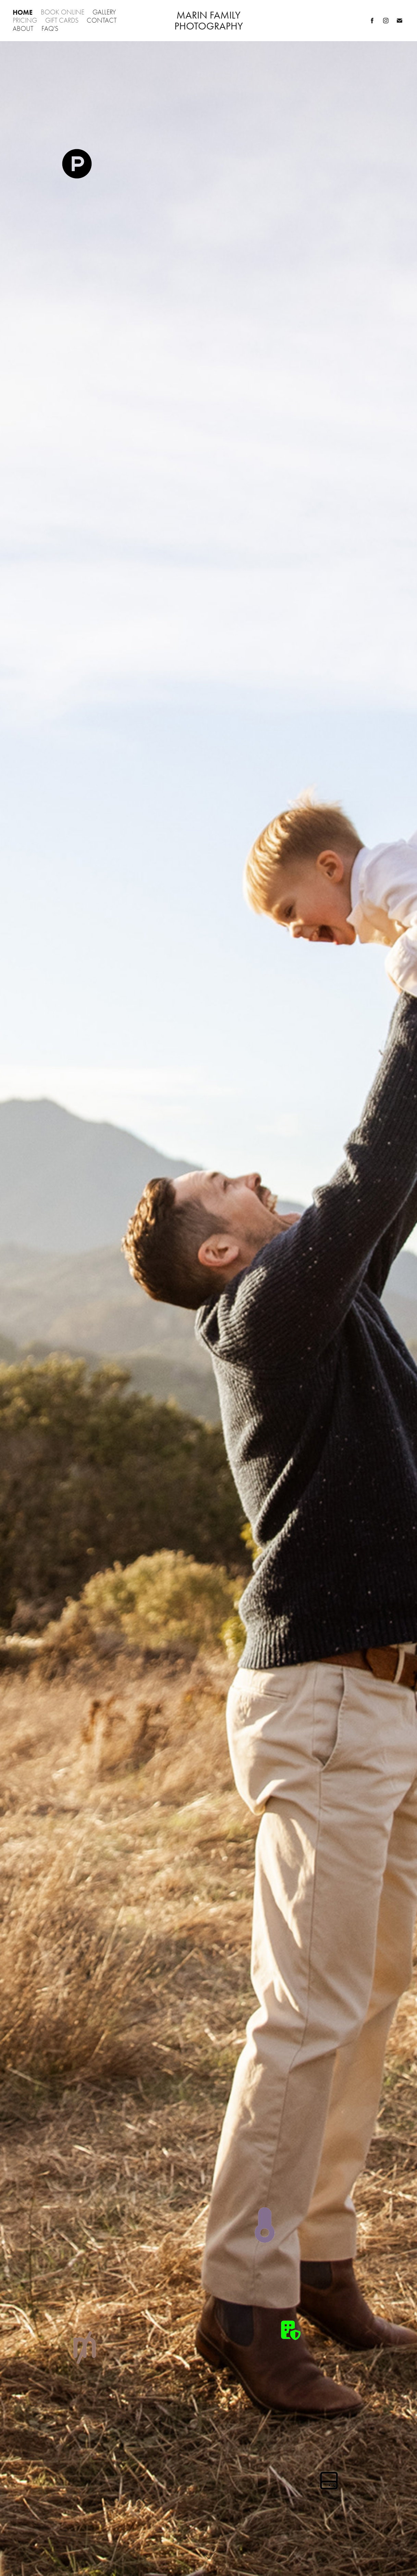  I want to click on access storage or disk management, so click(329, 2481).